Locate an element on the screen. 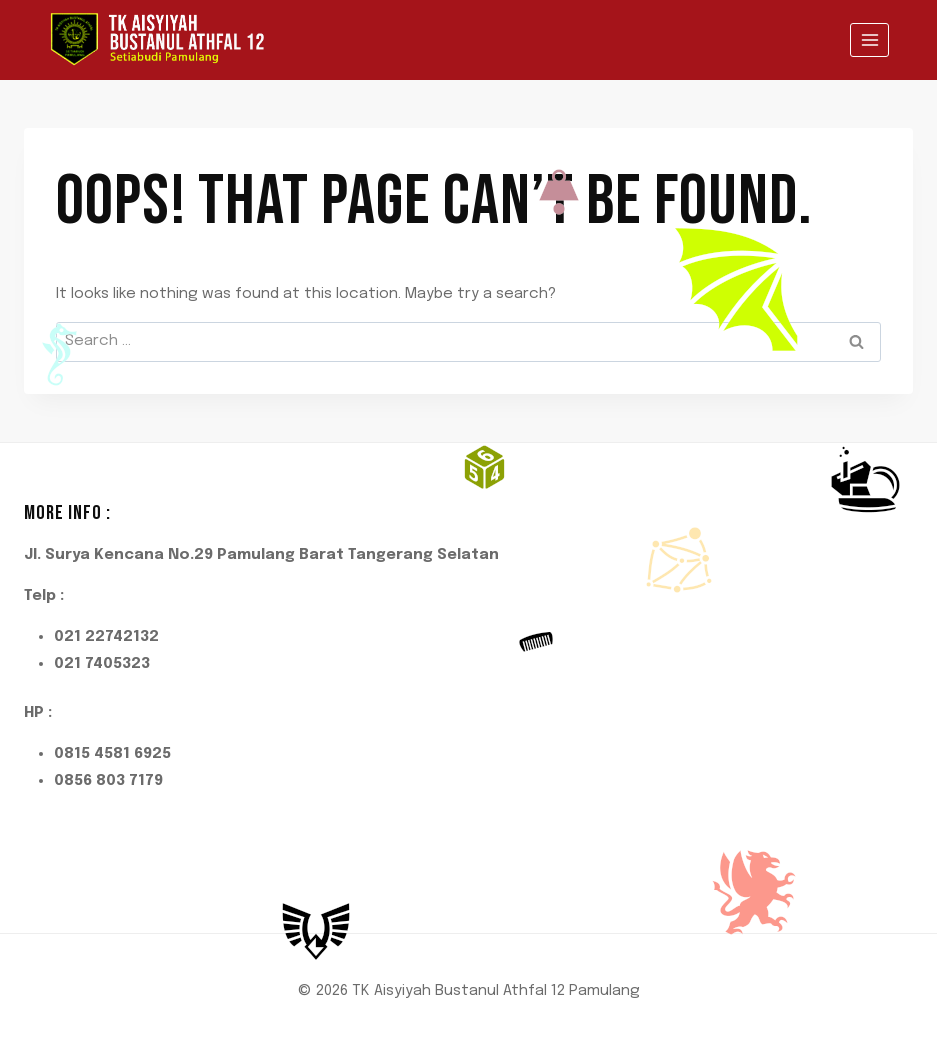  select mini-submarine vehicle or unit is located at coordinates (865, 479).